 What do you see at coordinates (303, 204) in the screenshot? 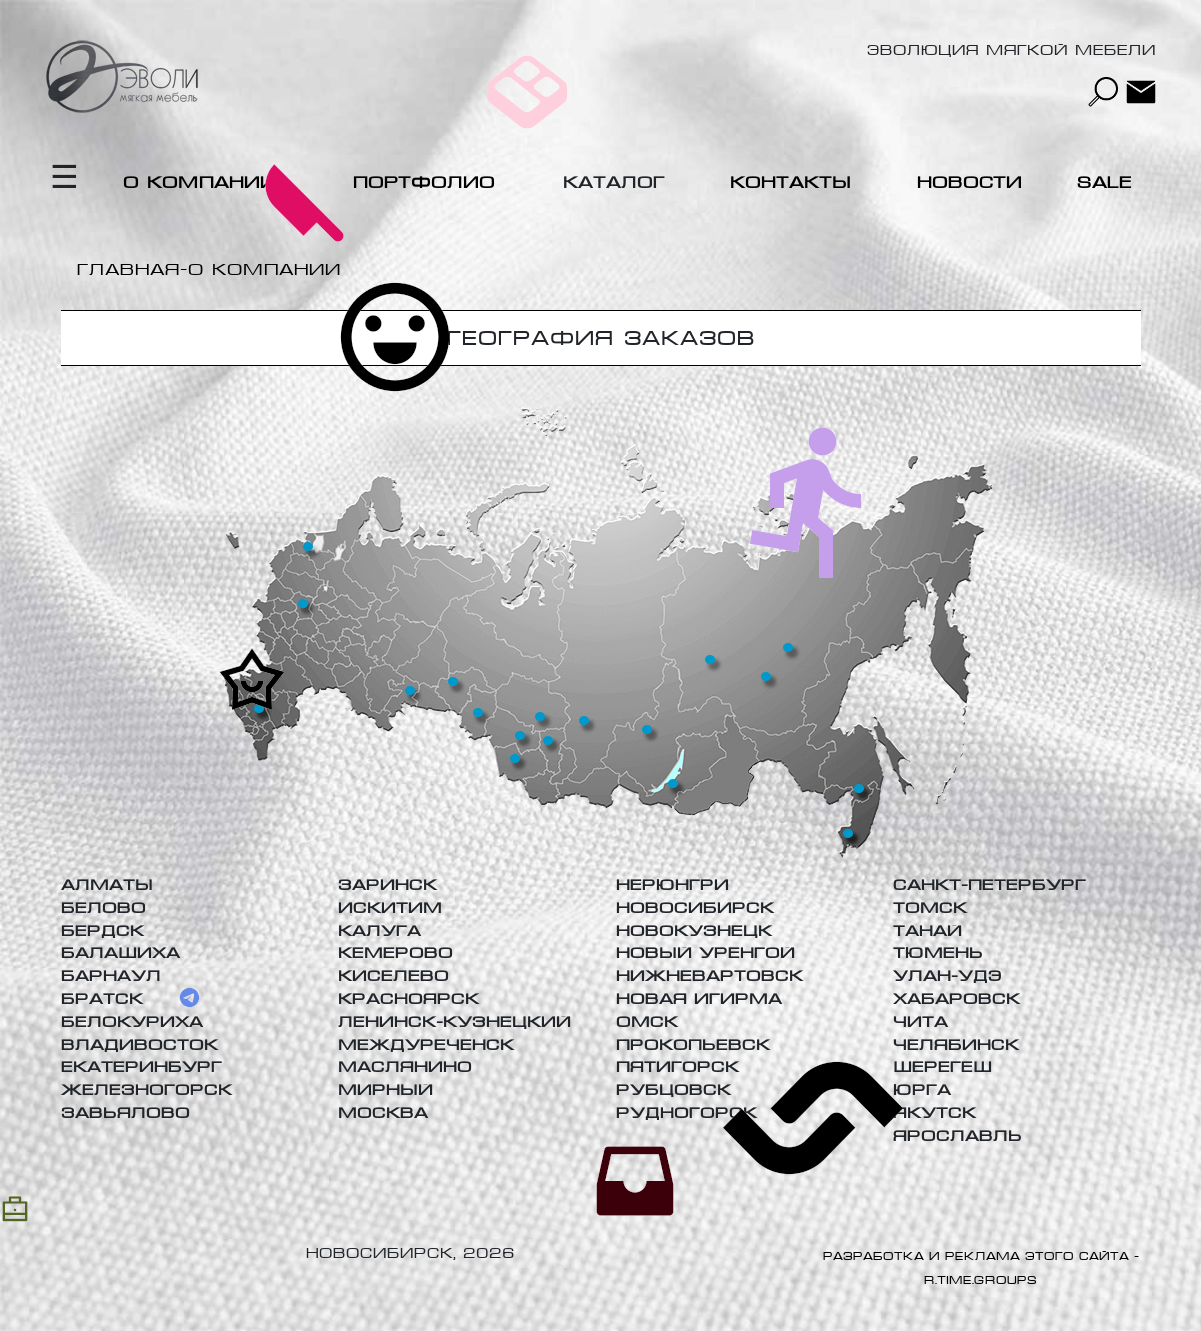
I see `kitchen or cooking-related feature` at bounding box center [303, 204].